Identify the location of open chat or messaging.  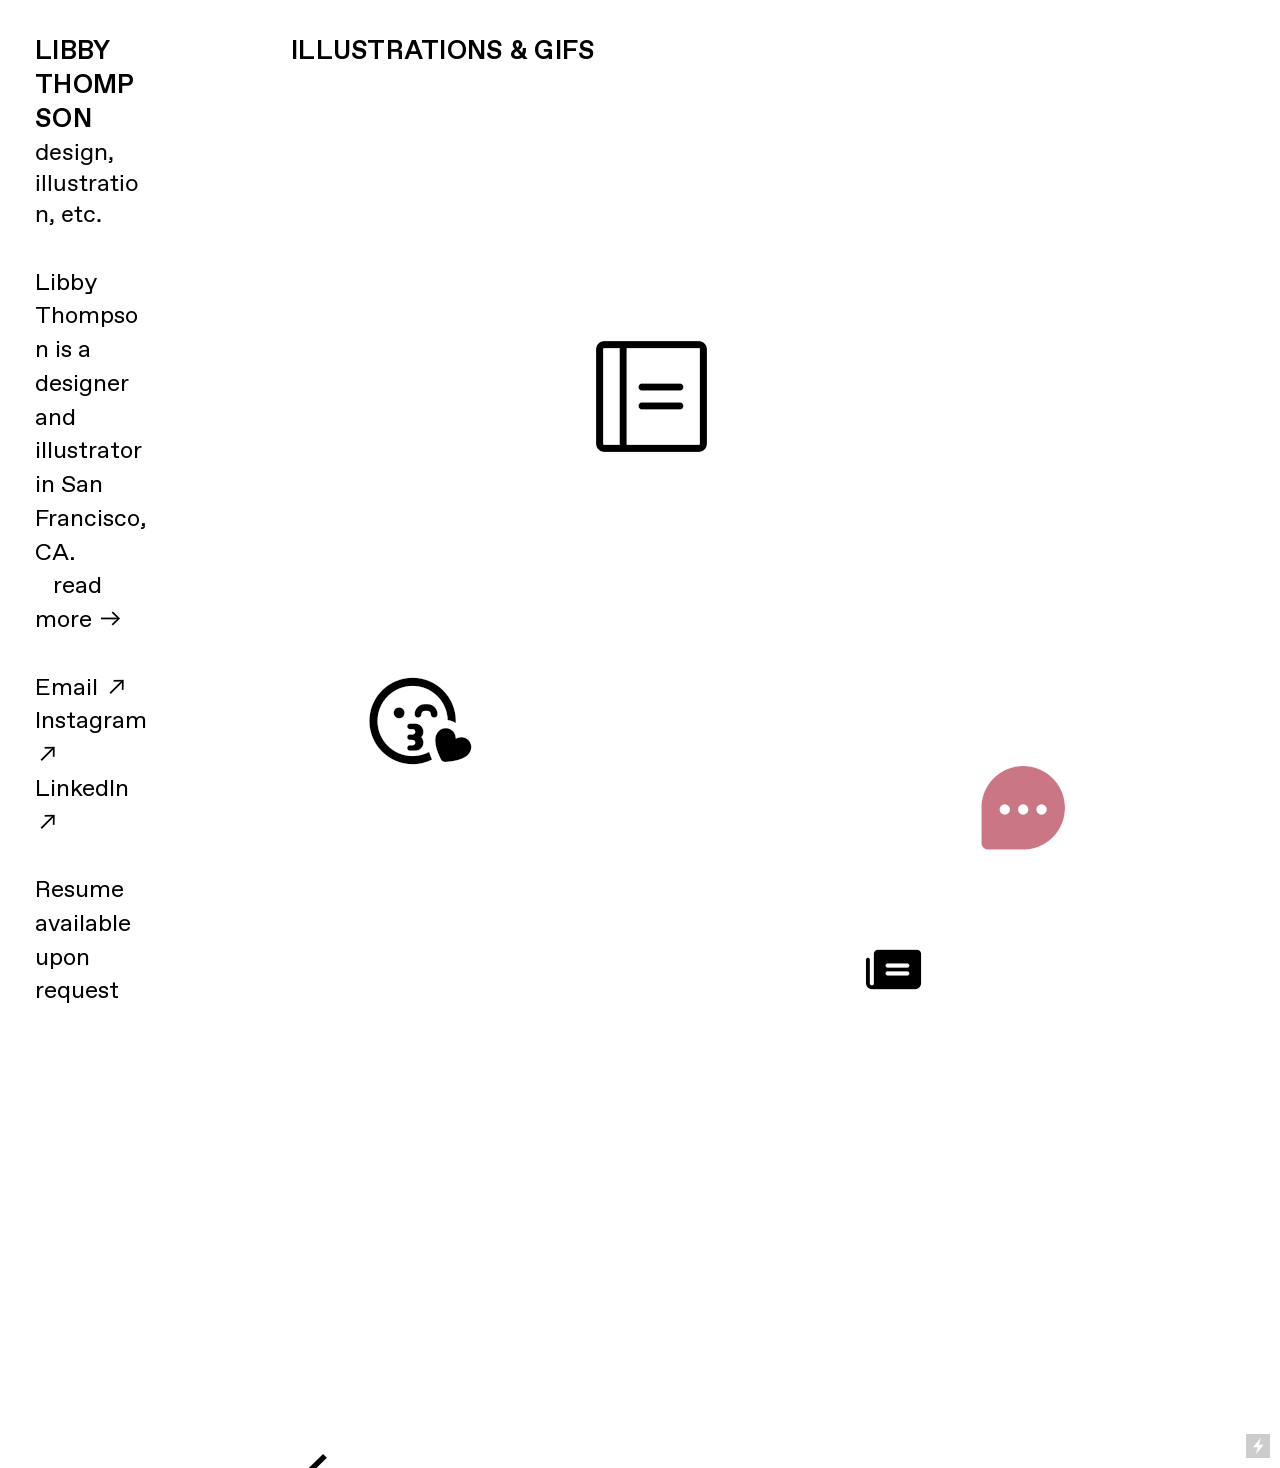
(1021, 809).